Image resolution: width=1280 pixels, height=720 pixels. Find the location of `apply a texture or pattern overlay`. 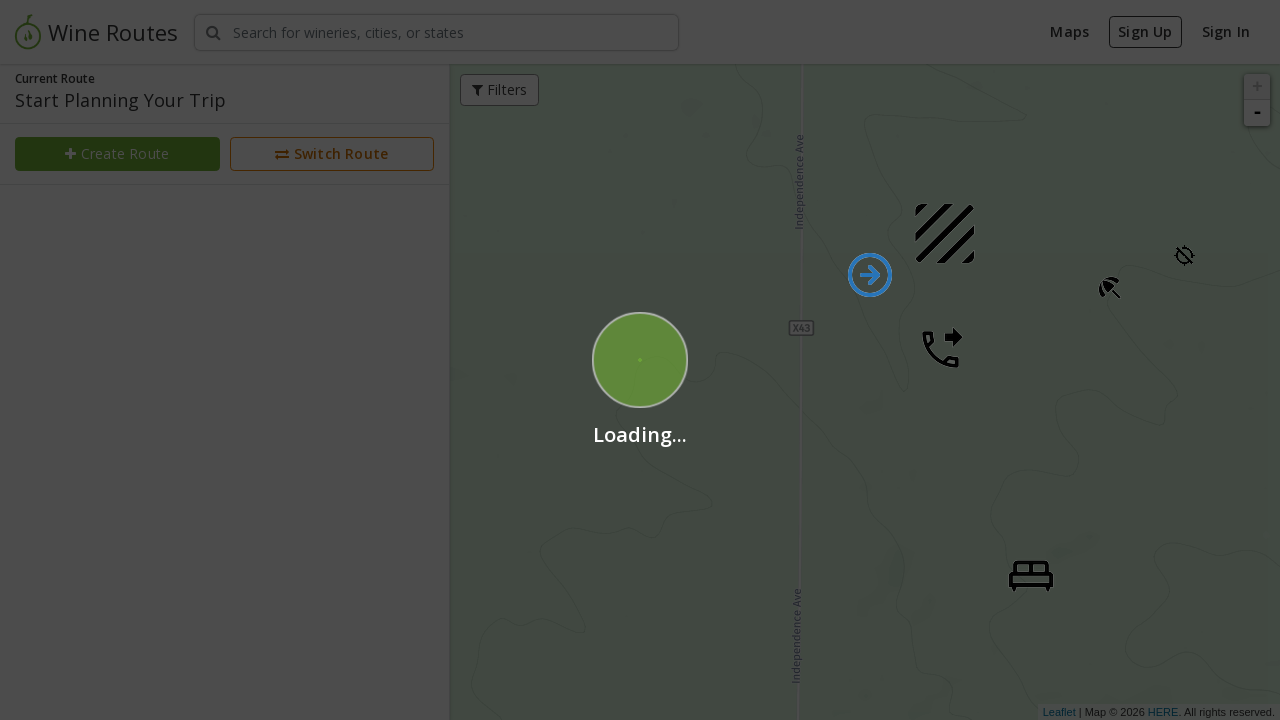

apply a texture or pattern overlay is located at coordinates (944, 233).